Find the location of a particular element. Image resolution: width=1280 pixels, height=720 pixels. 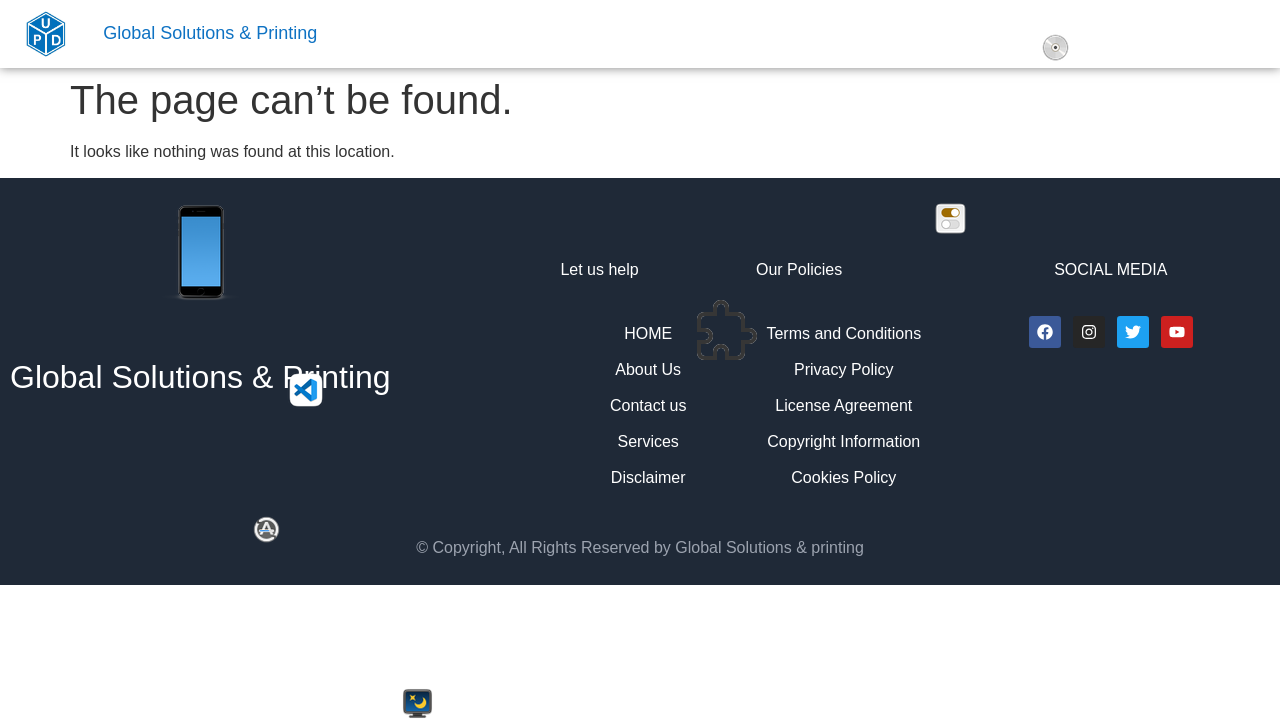

access plugin settings and preferences is located at coordinates (725, 332).